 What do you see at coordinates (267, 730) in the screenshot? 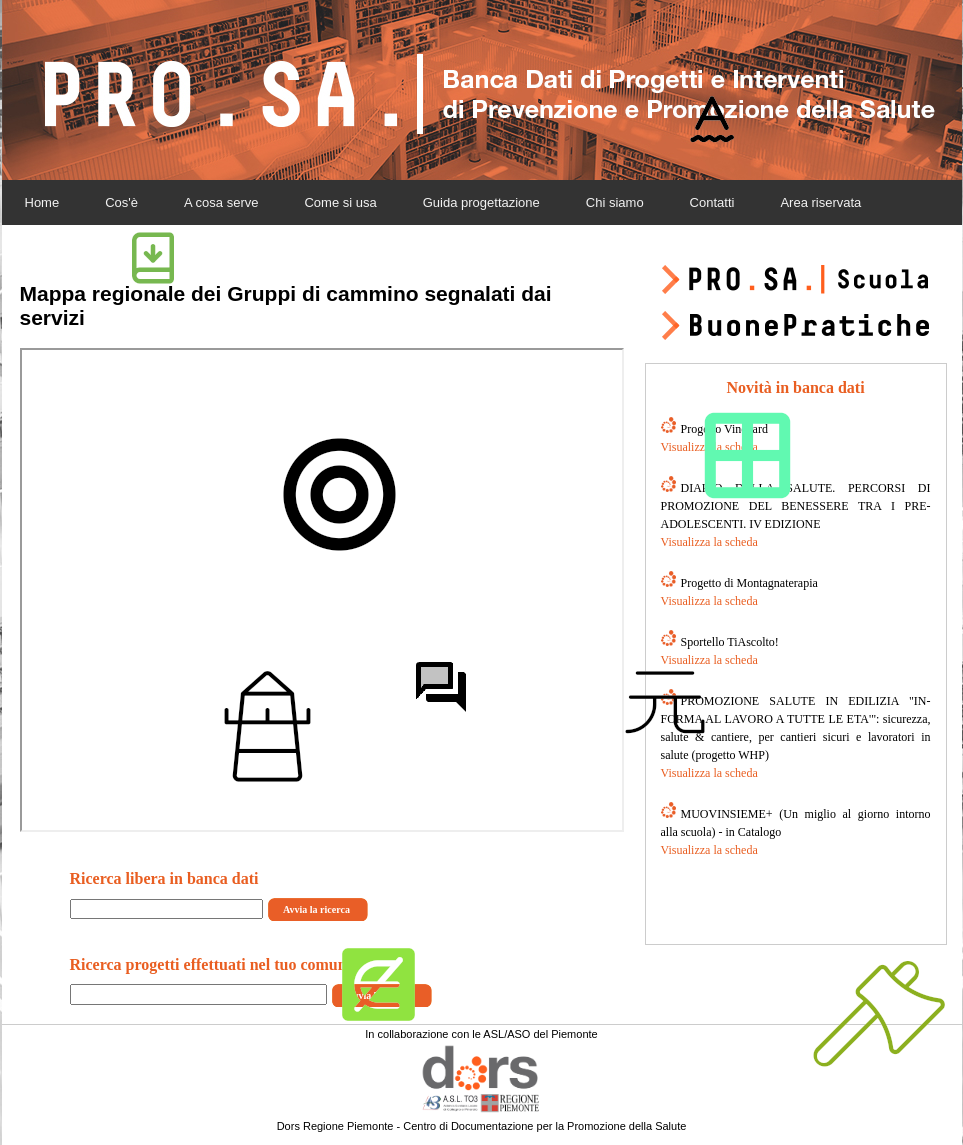
I see `access navigation or guidance features` at bounding box center [267, 730].